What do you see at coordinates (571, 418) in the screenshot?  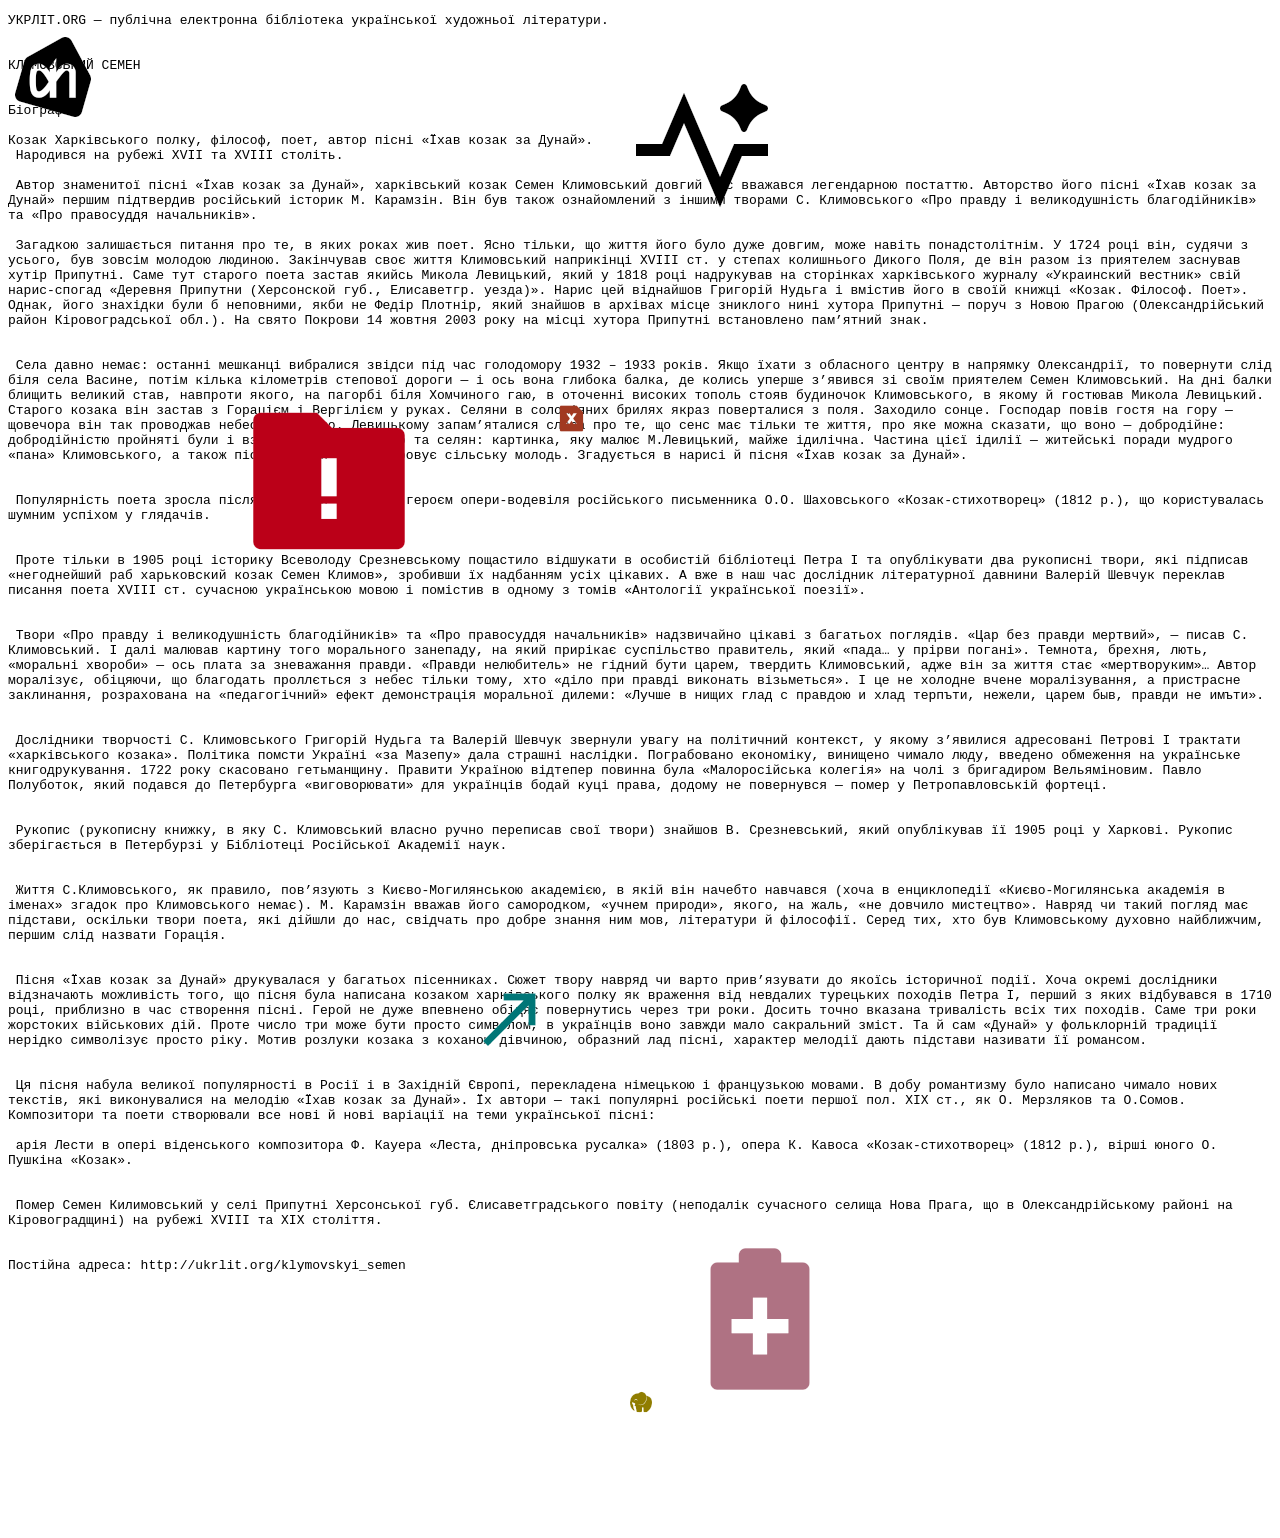 I see `open an excel spreadsheet file` at bounding box center [571, 418].